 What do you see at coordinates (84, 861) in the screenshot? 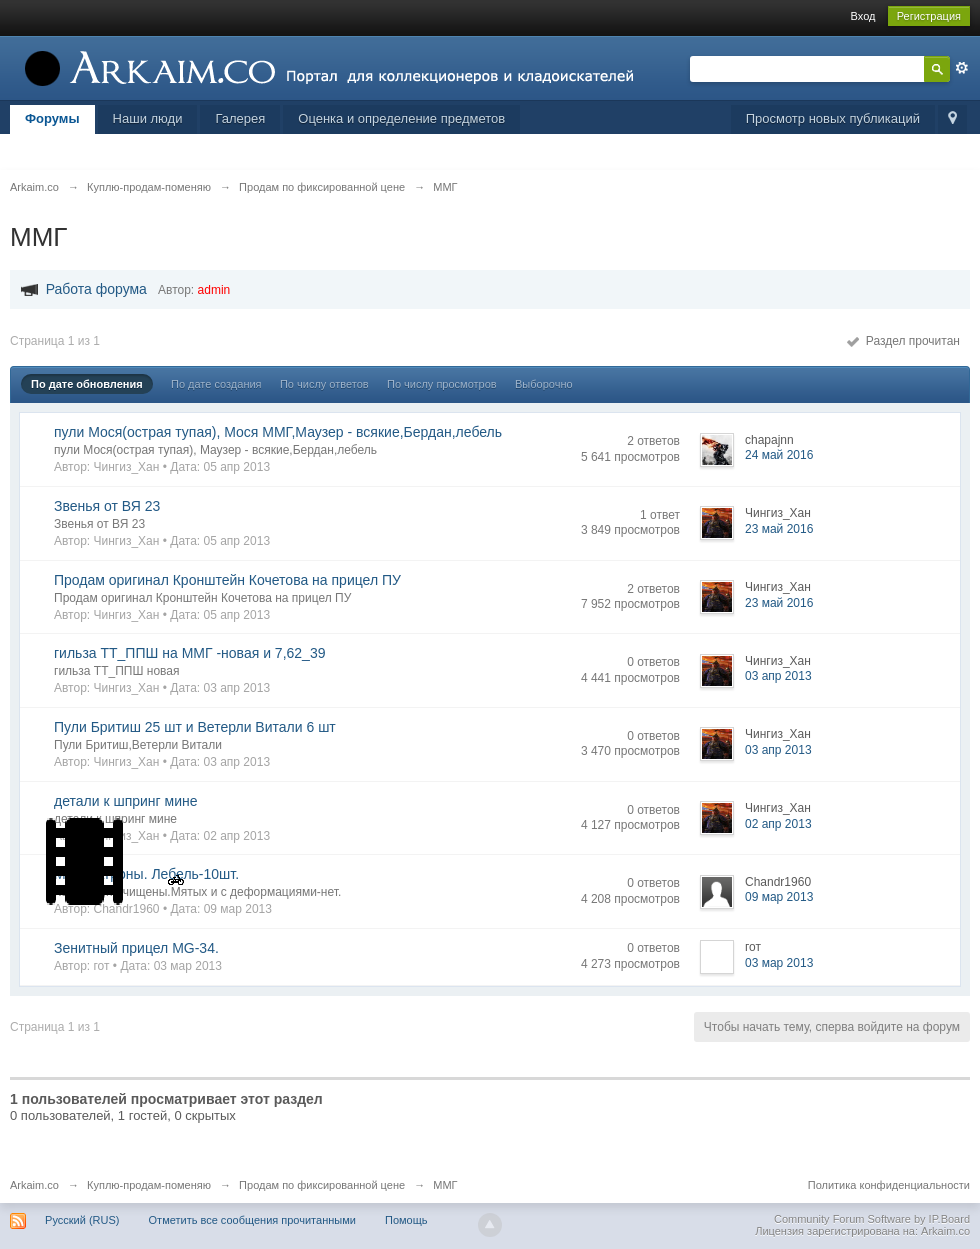
I see `access movies or video content` at bounding box center [84, 861].